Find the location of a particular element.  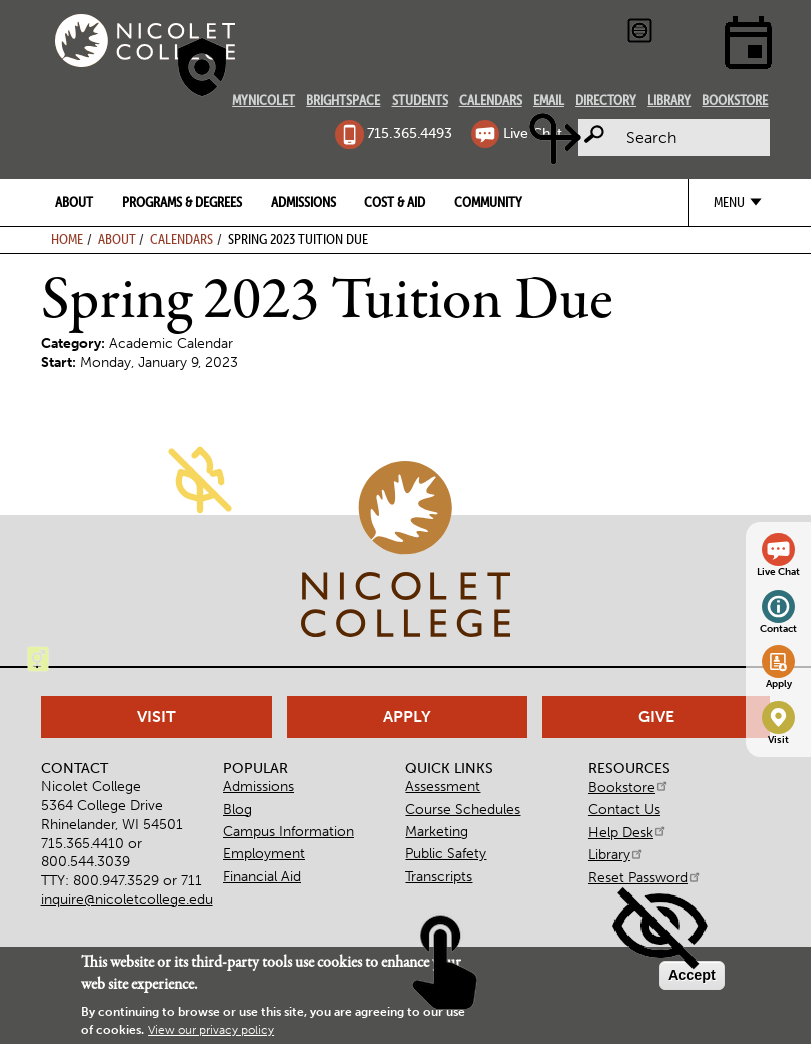

indicates gluten-free option or product is located at coordinates (200, 480).